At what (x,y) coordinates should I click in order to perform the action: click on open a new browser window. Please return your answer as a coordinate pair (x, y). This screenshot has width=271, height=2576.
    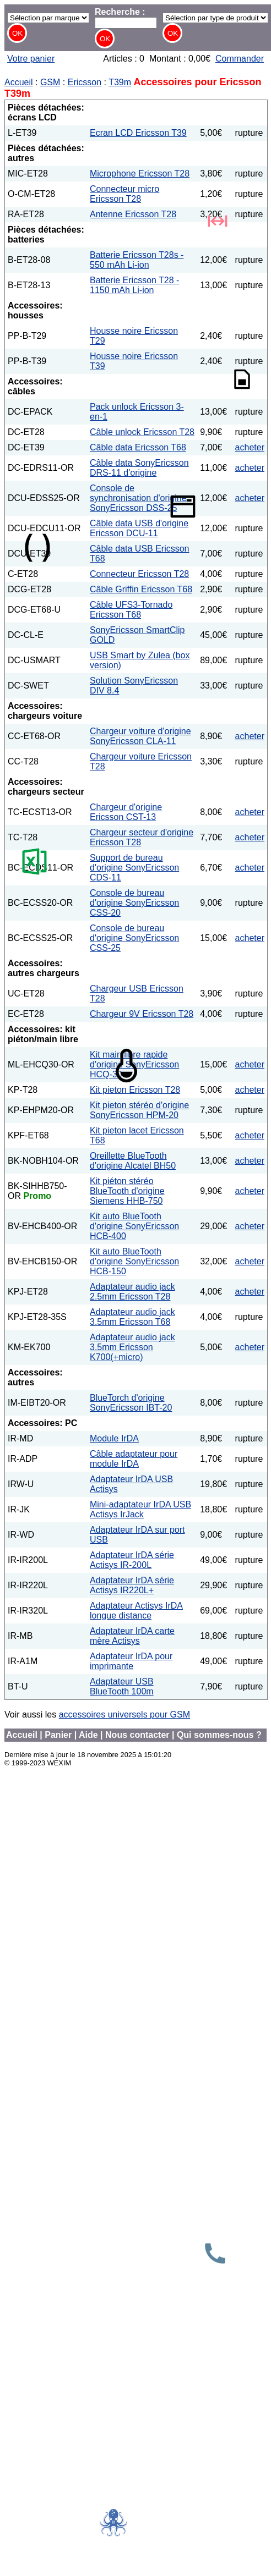
    Looking at the image, I should click on (183, 507).